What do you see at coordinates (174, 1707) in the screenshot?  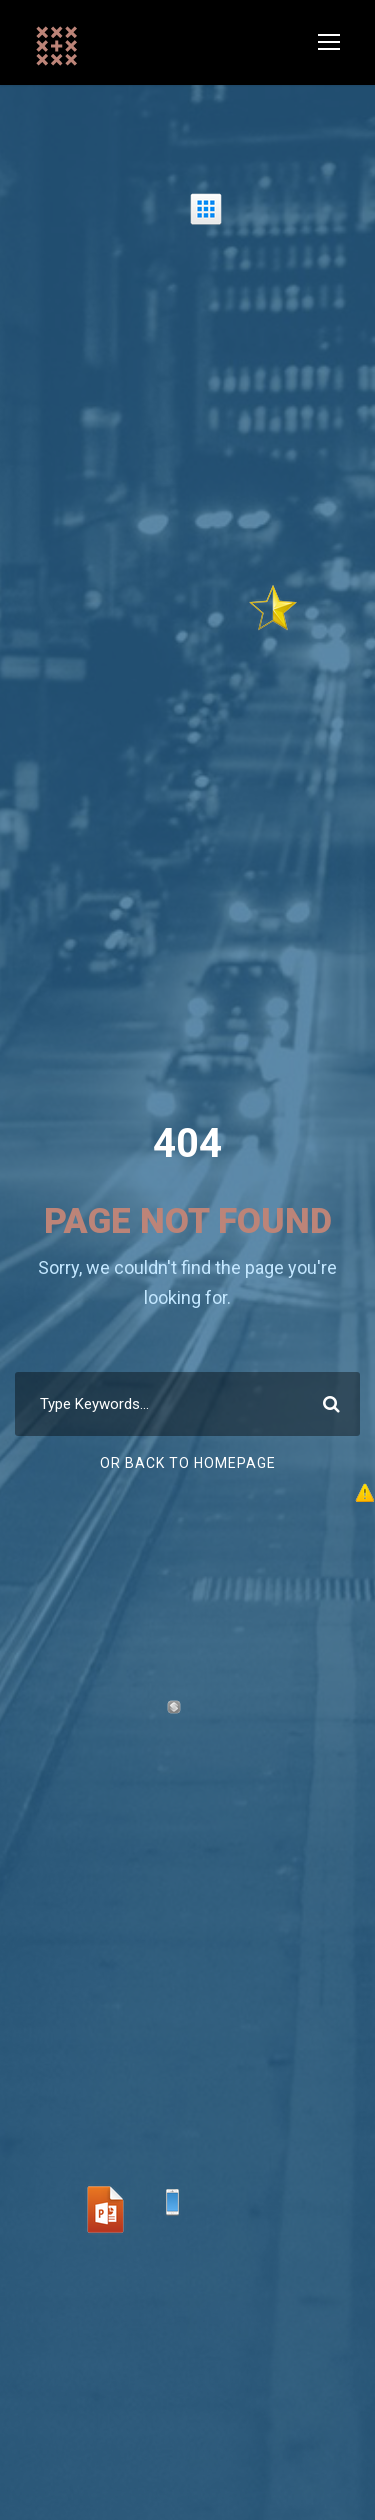 I see `open the shortcuts app` at bounding box center [174, 1707].